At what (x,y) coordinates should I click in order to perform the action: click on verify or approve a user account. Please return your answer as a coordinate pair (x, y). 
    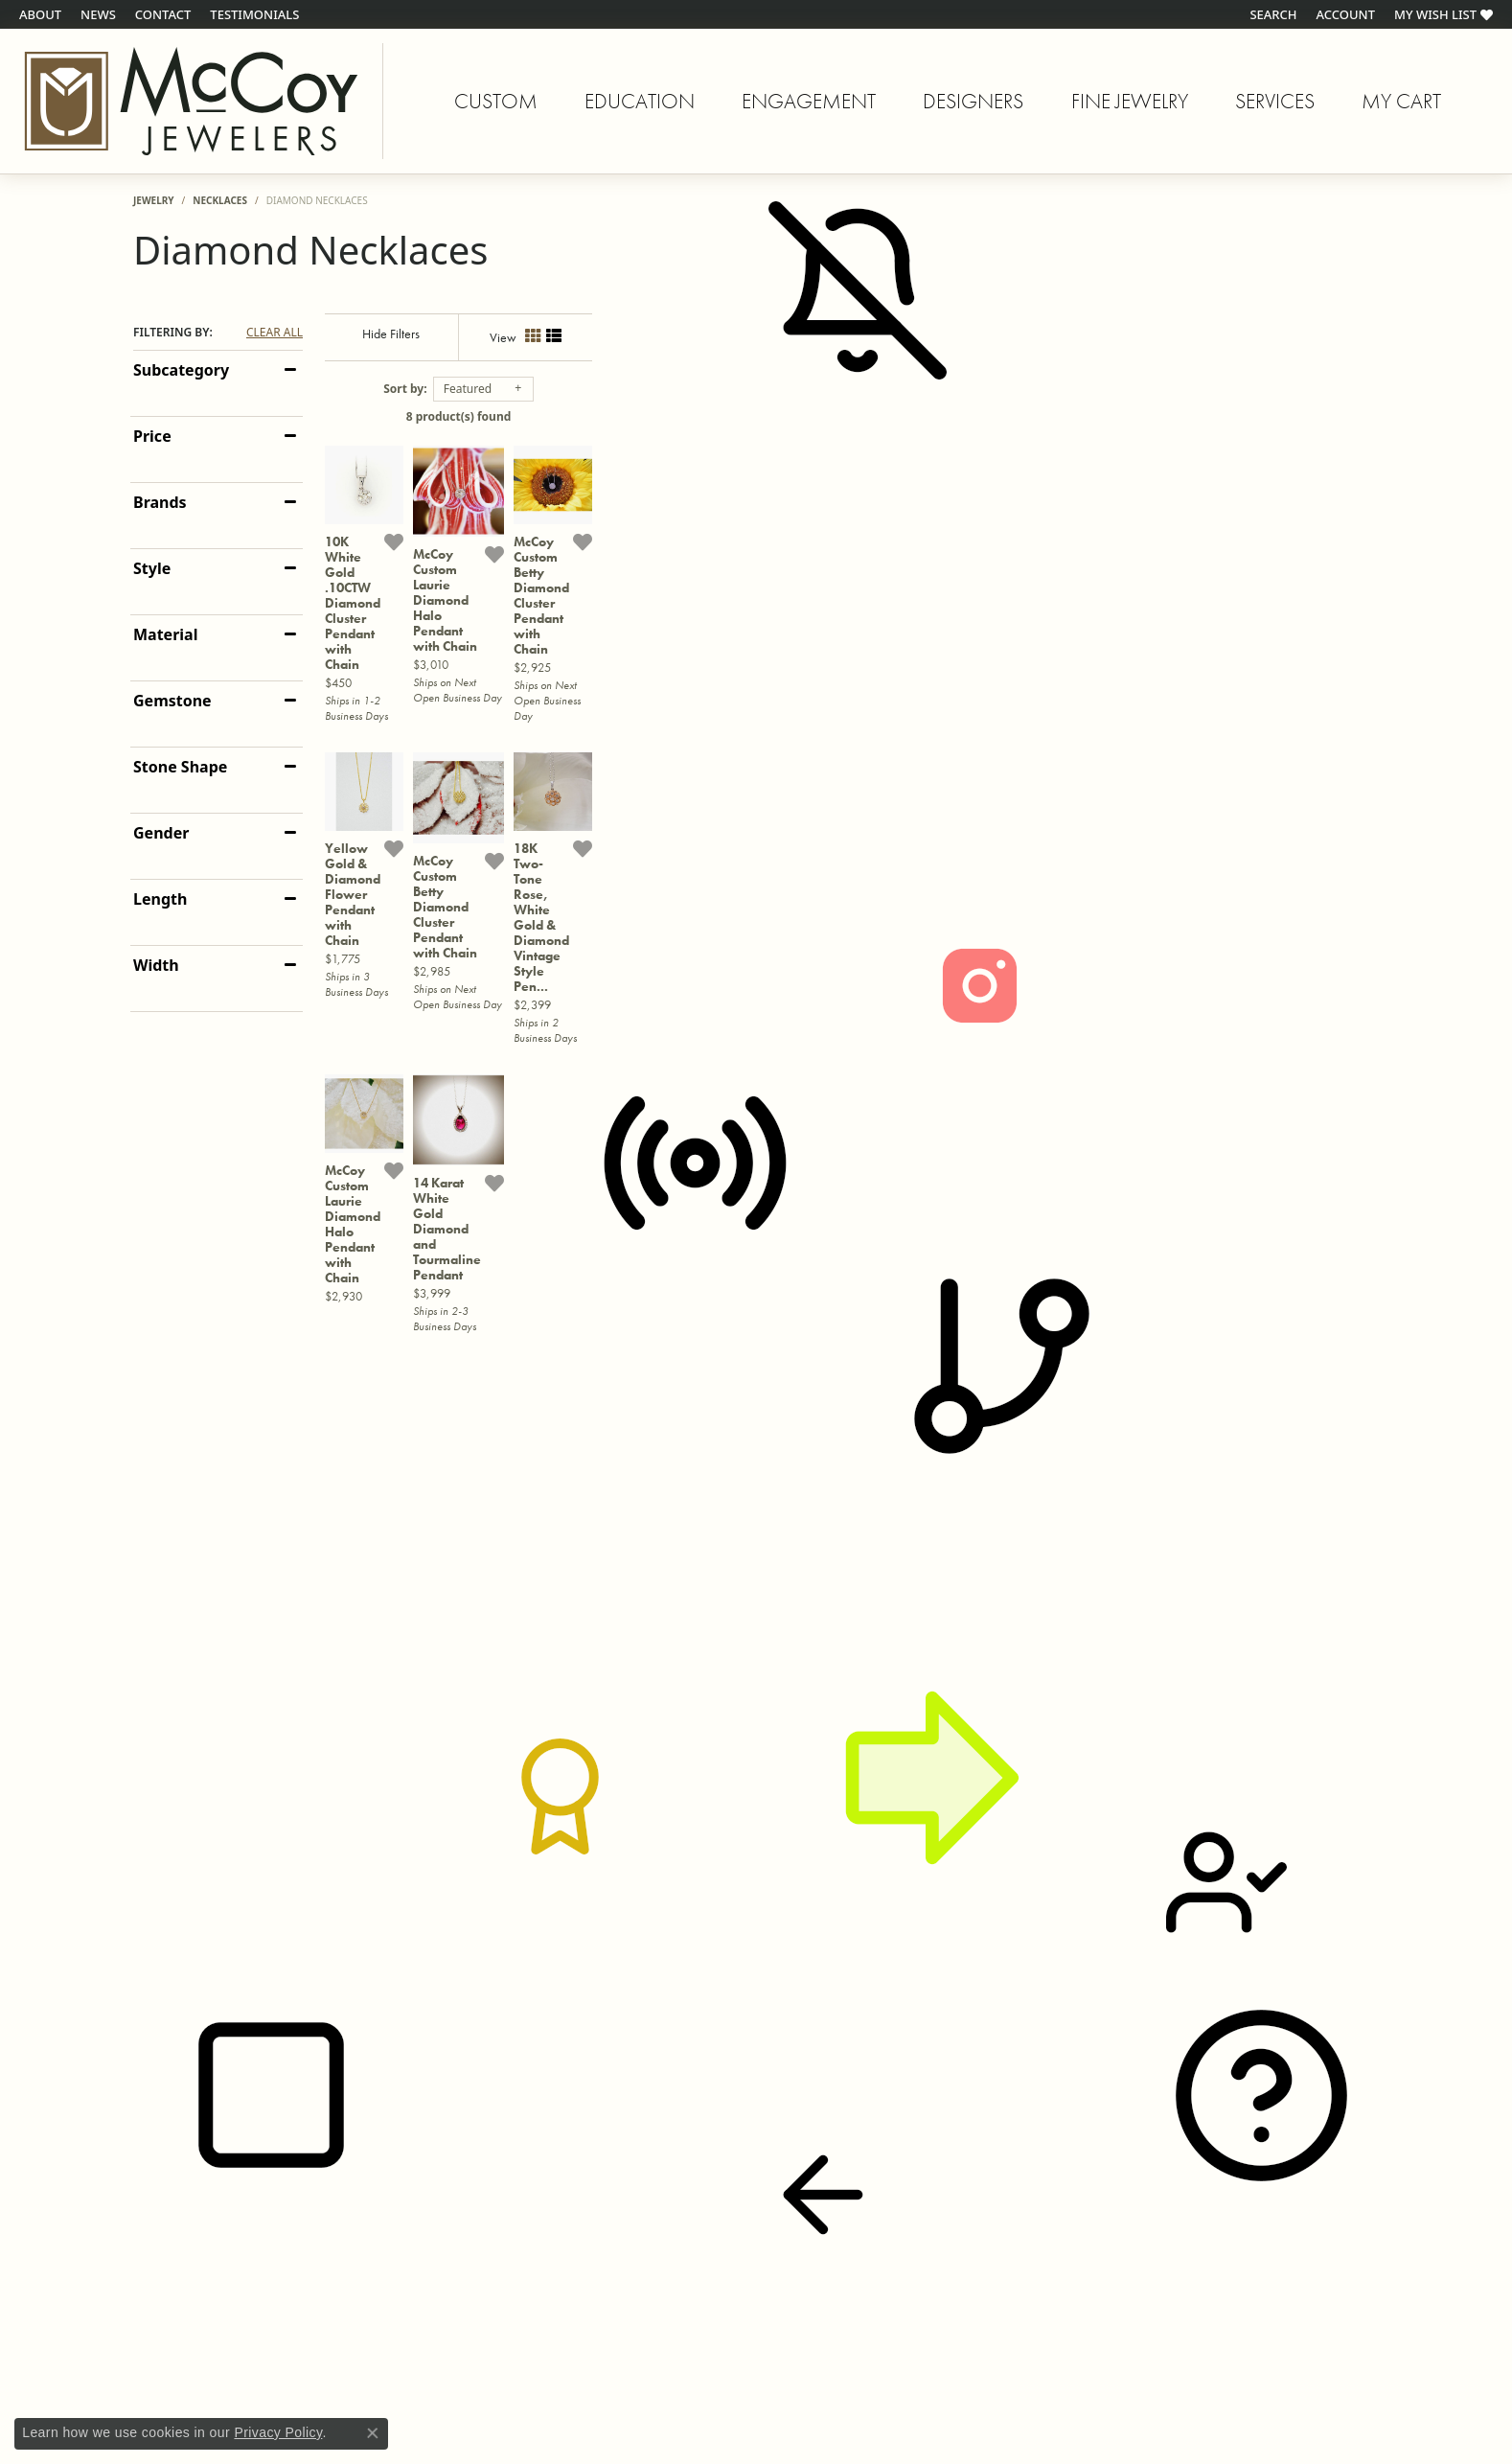
    Looking at the image, I should click on (1226, 1882).